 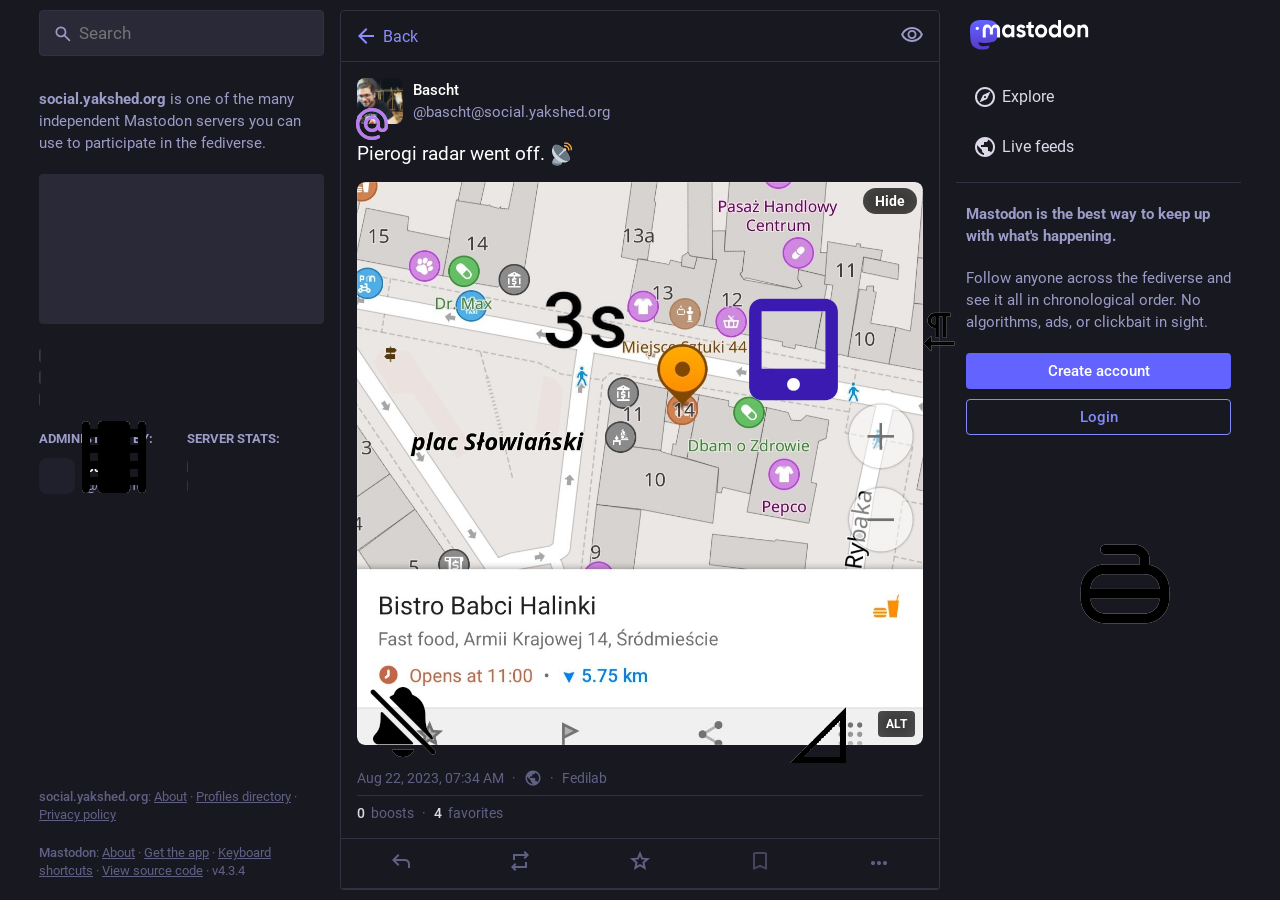 What do you see at coordinates (939, 332) in the screenshot?
I see `switch text direction to right-to-left` at bounding box center [939, 332].